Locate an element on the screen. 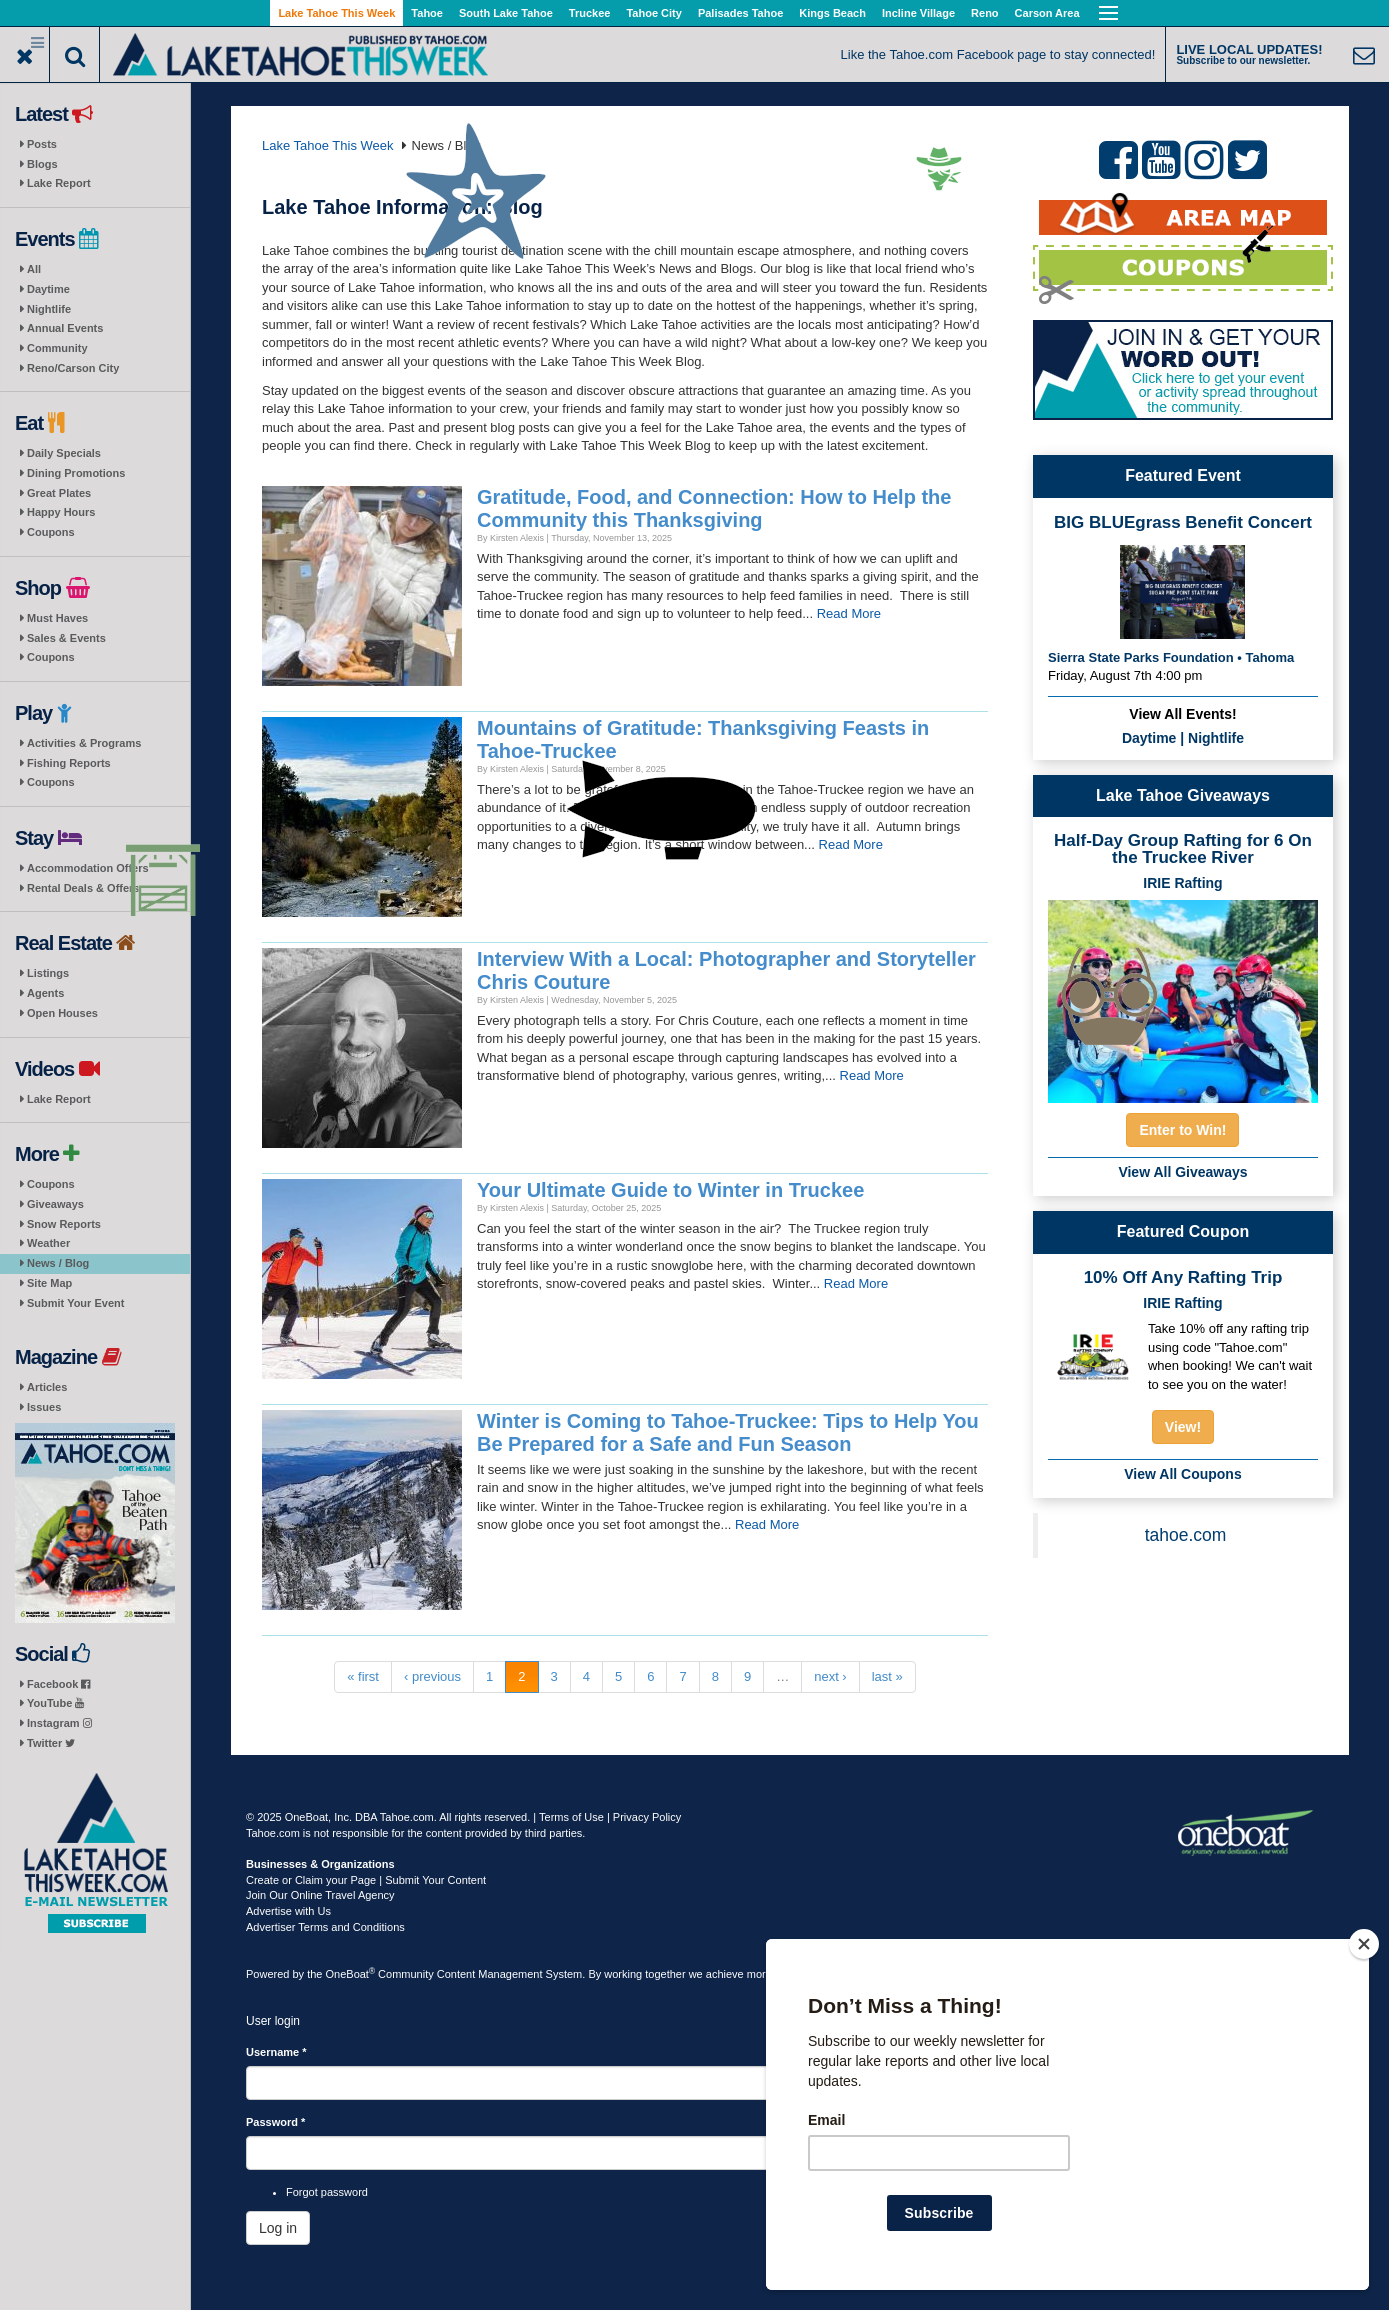  access medical or healthcare services is located at coordinates (1109, 996).